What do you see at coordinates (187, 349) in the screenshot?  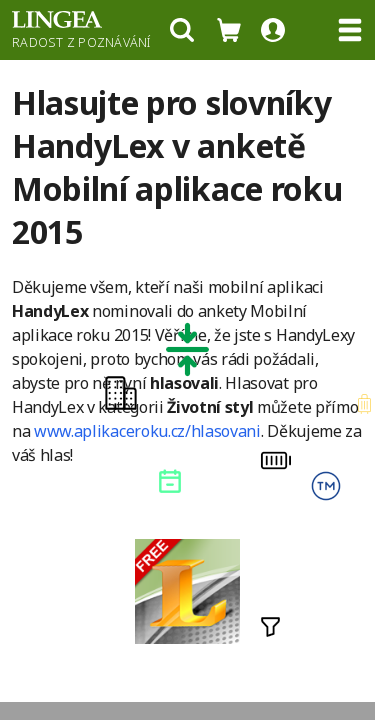 I see `collapse content vertically` at bounding box center [187, 349].